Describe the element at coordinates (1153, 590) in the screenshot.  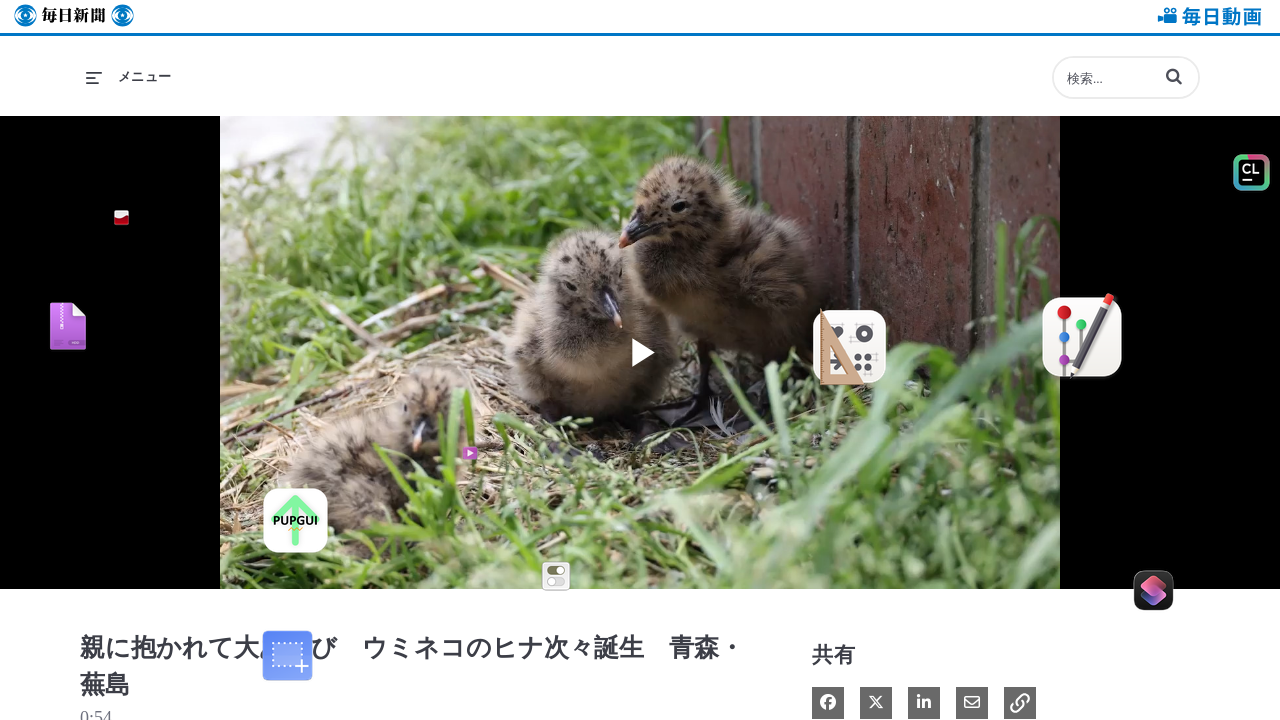
I see `open the shortcuts app` at that location.